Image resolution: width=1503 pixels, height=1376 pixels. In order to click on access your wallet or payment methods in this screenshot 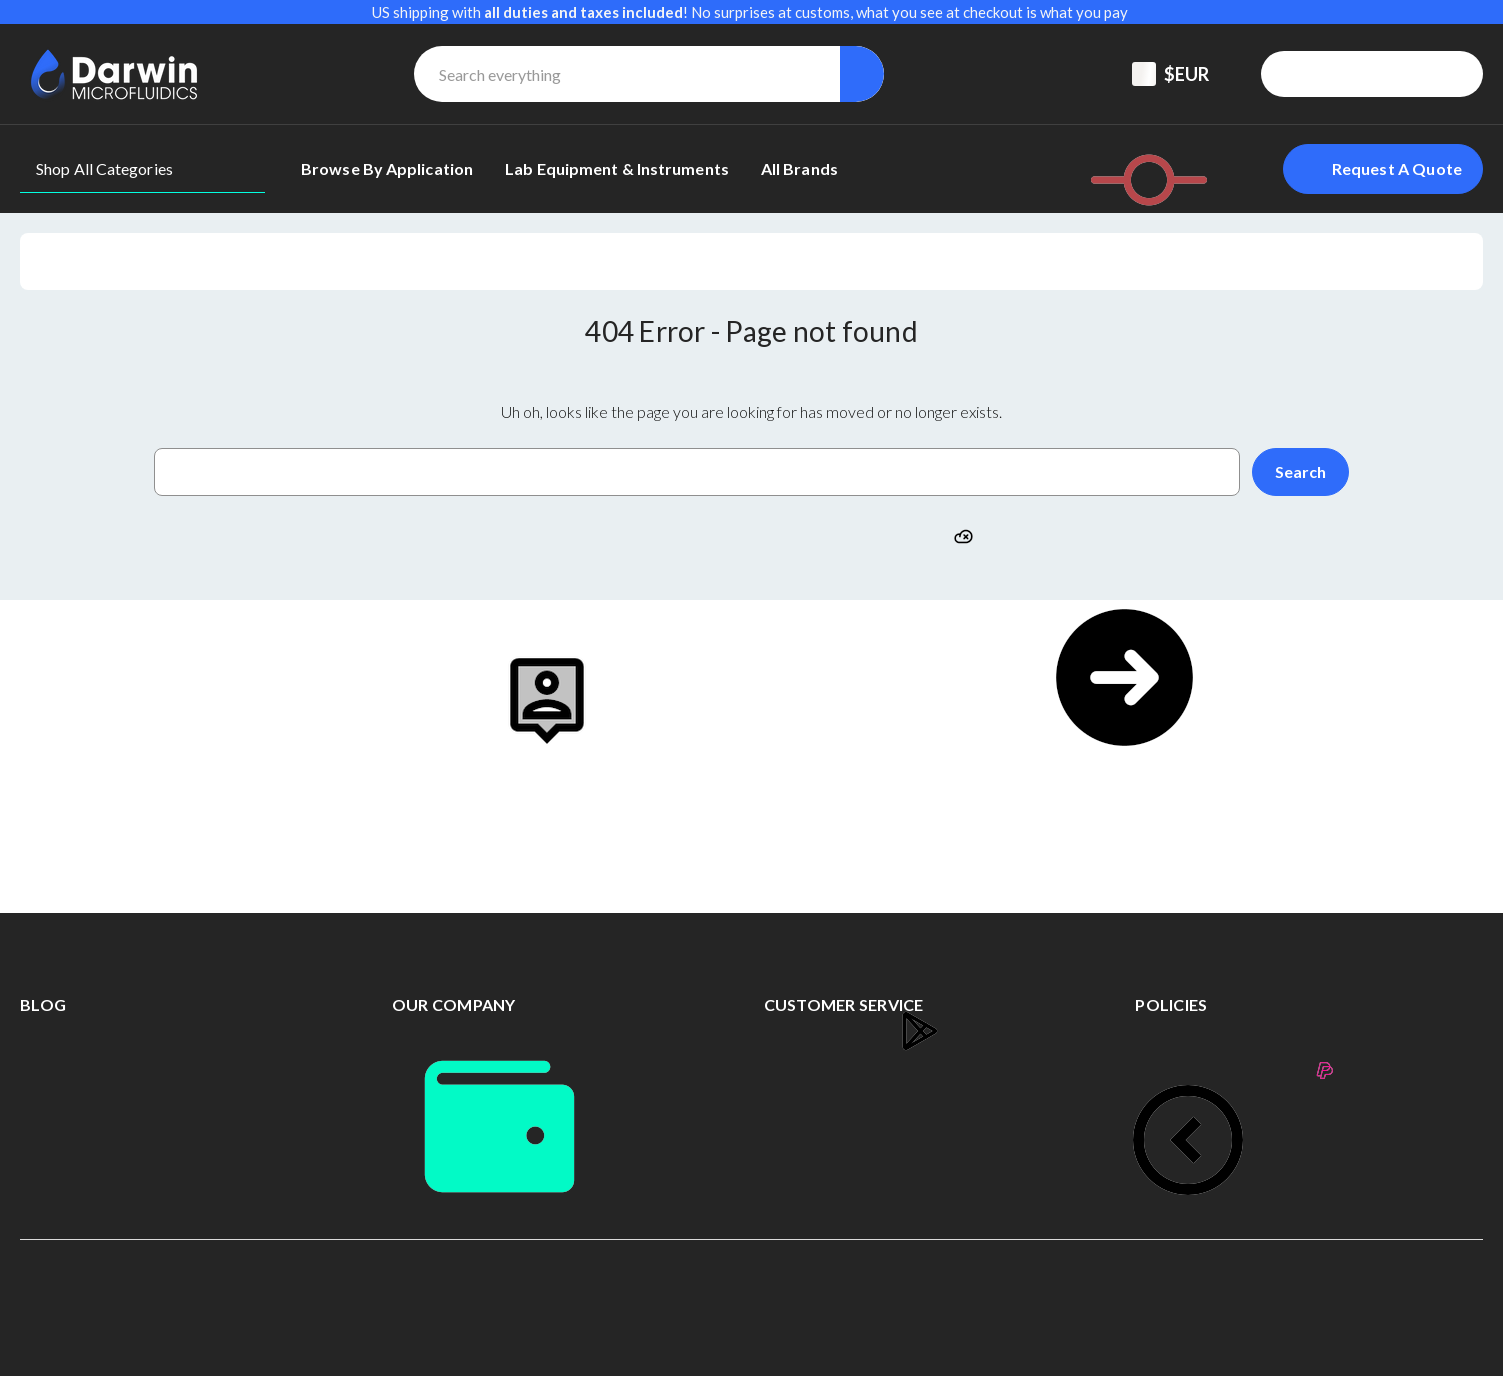, I will do `click(496, 1132)`.